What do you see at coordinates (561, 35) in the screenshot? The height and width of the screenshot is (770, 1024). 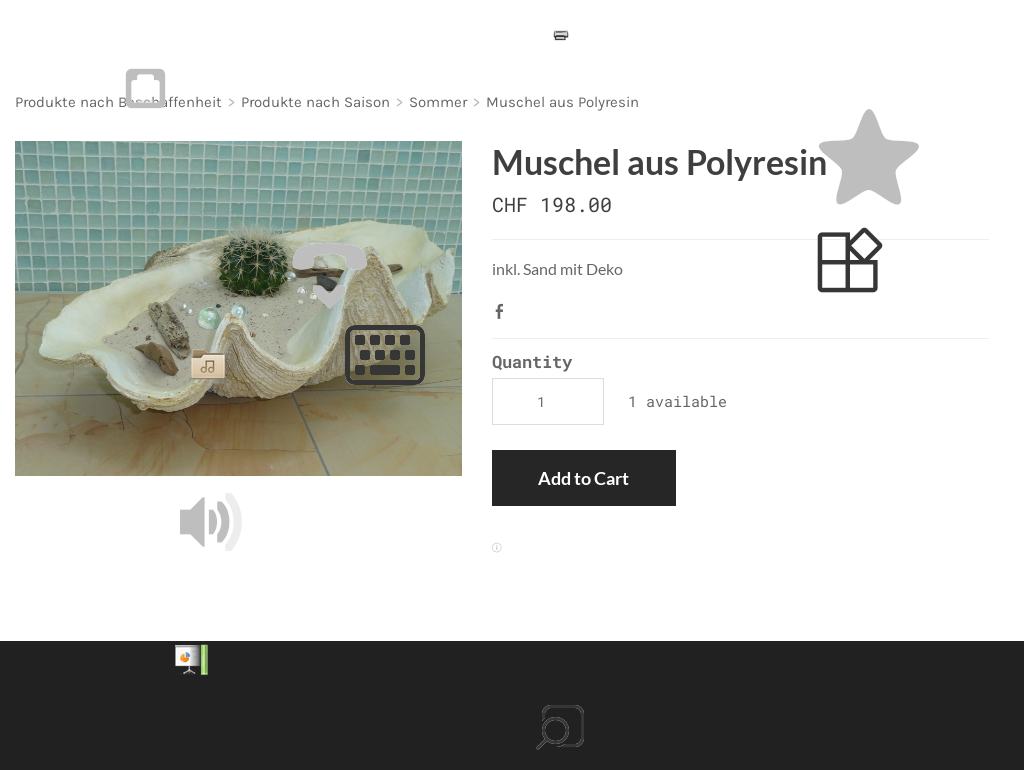 I see `print the current document` at bounding box center [561, 35].